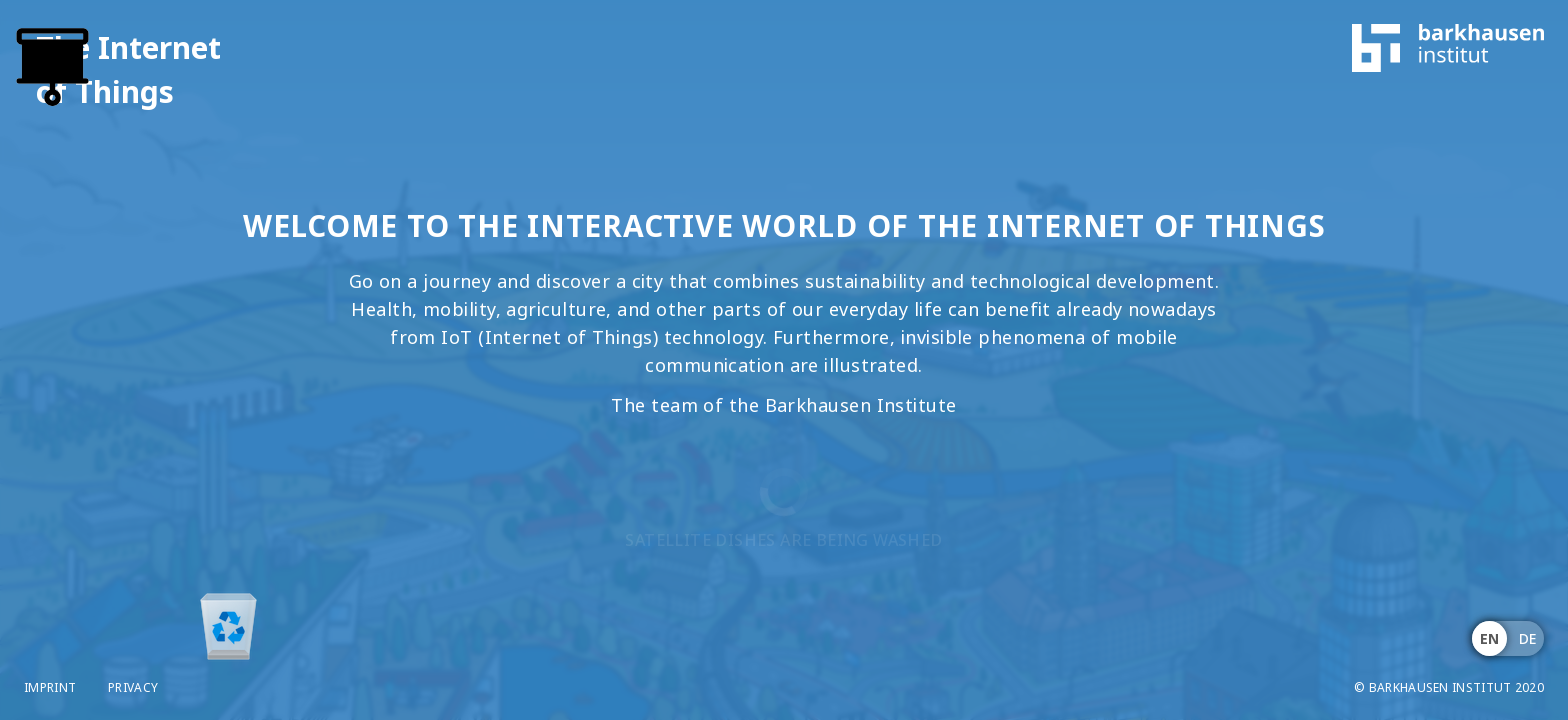 This screenshot has height=720, width=1568. Describe the element at coordinates (228, 626) in the screenshot. I see `empty recycle bin with no deleted items` at that location.